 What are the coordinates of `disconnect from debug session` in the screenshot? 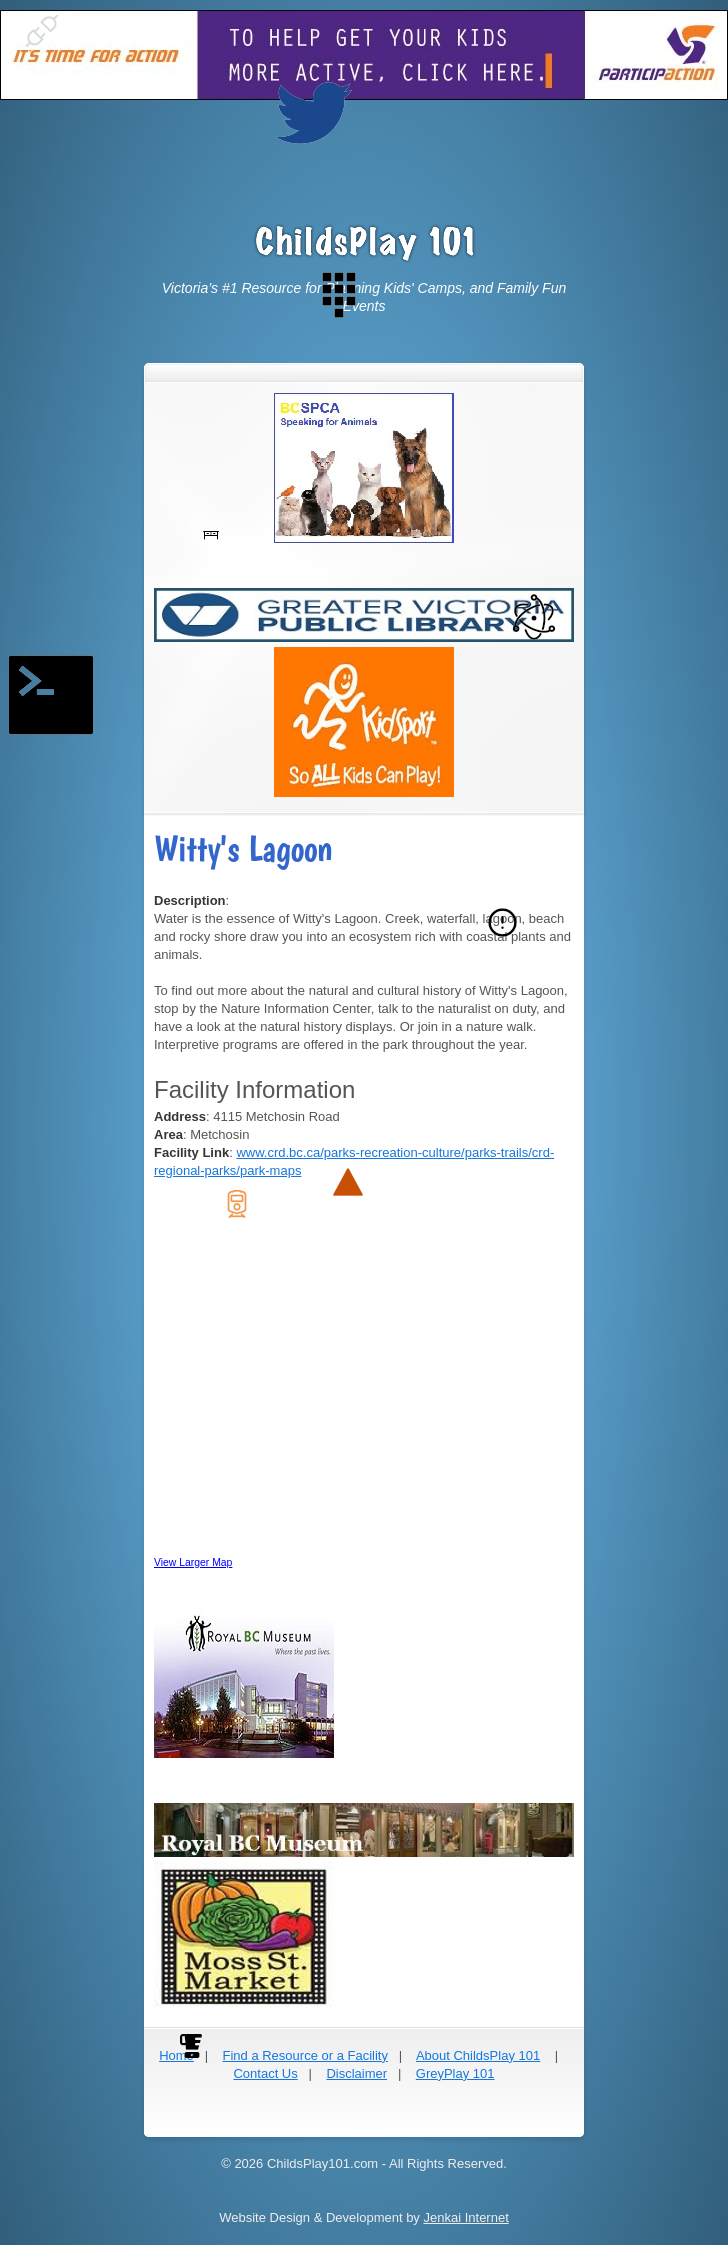 It's located at (42, 31).